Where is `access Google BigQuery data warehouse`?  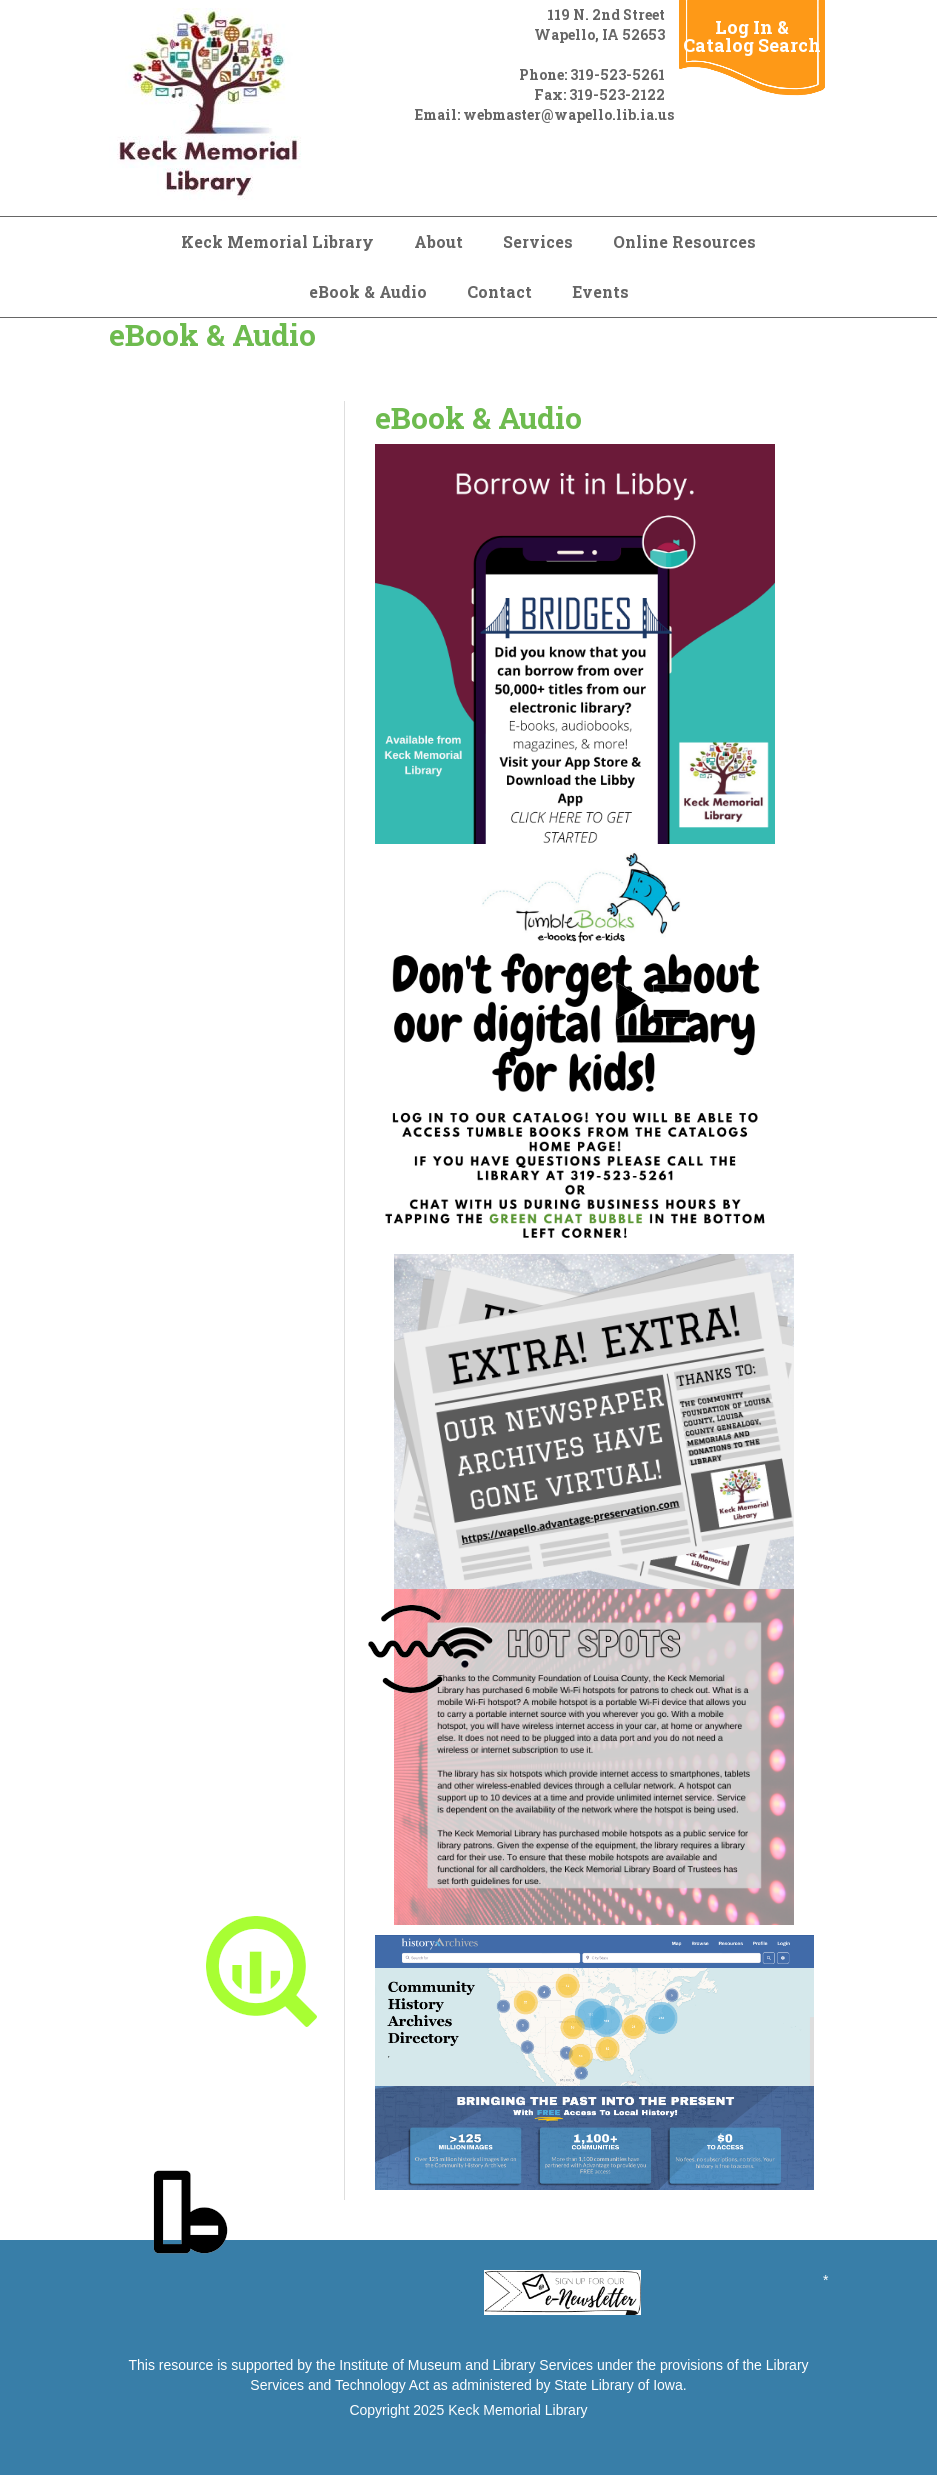
access Google BigQuery data warehouse is located at coordinates (261, 1971).